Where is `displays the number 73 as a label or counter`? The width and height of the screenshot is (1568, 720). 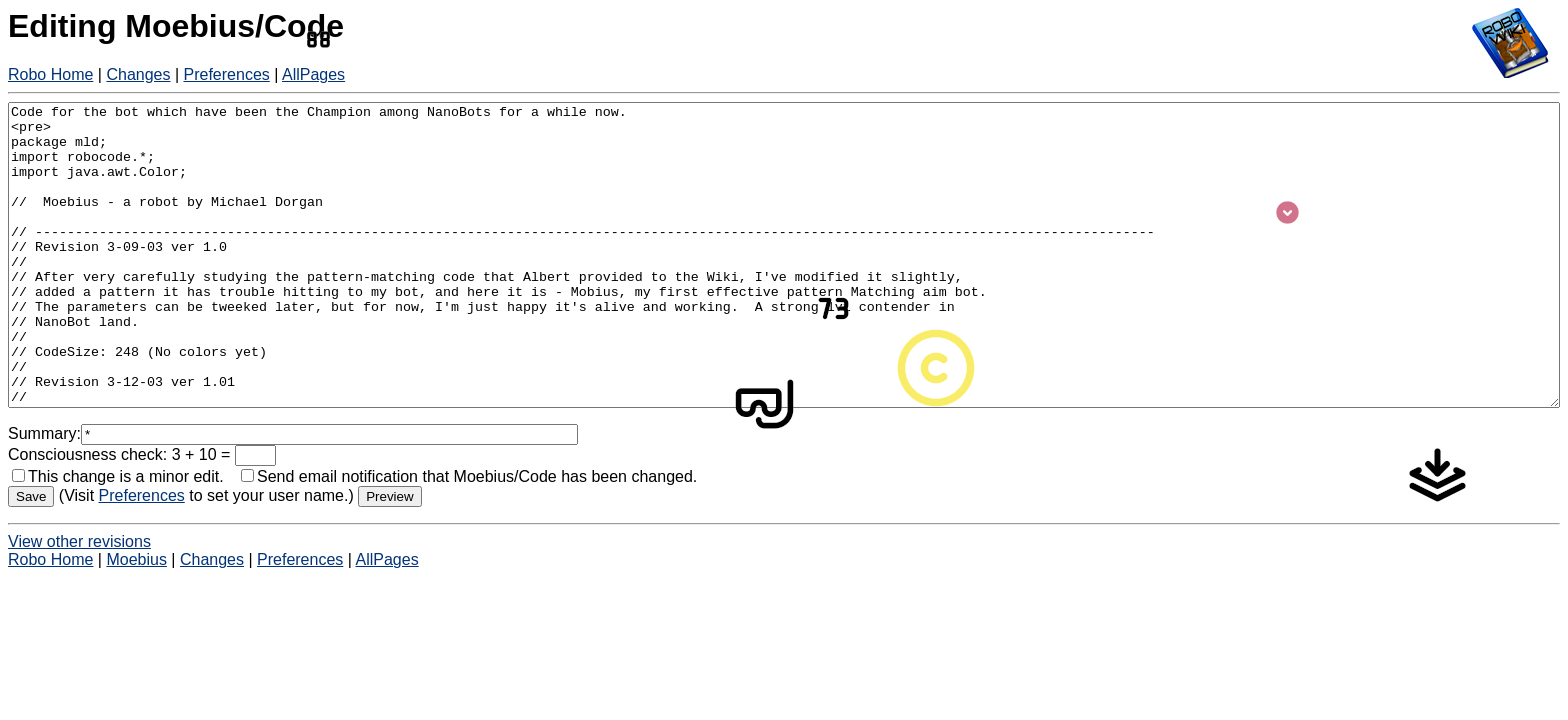
displays the number 73 as a label or counter is located at coordinates (833, 308).